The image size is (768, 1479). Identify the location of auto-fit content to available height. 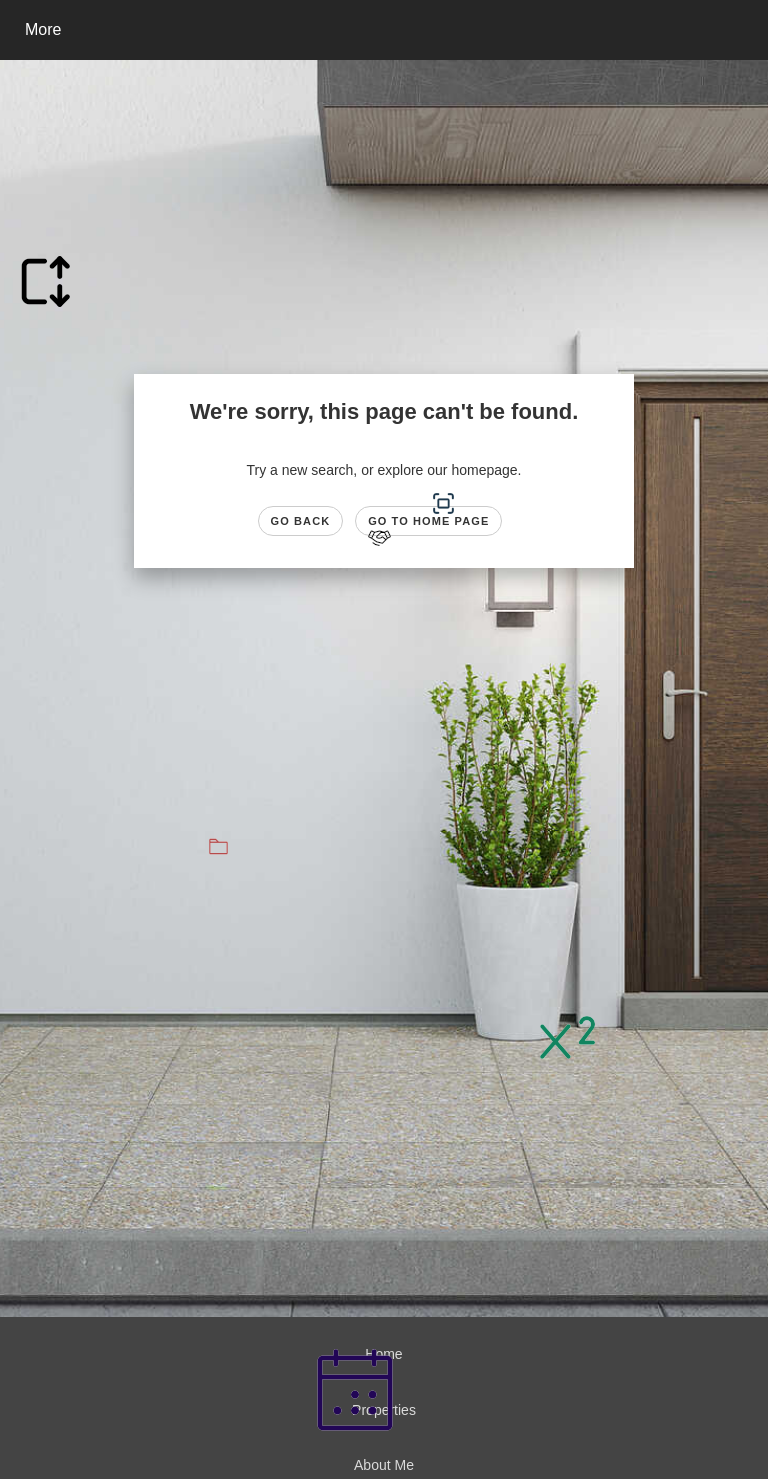
(44, 281).